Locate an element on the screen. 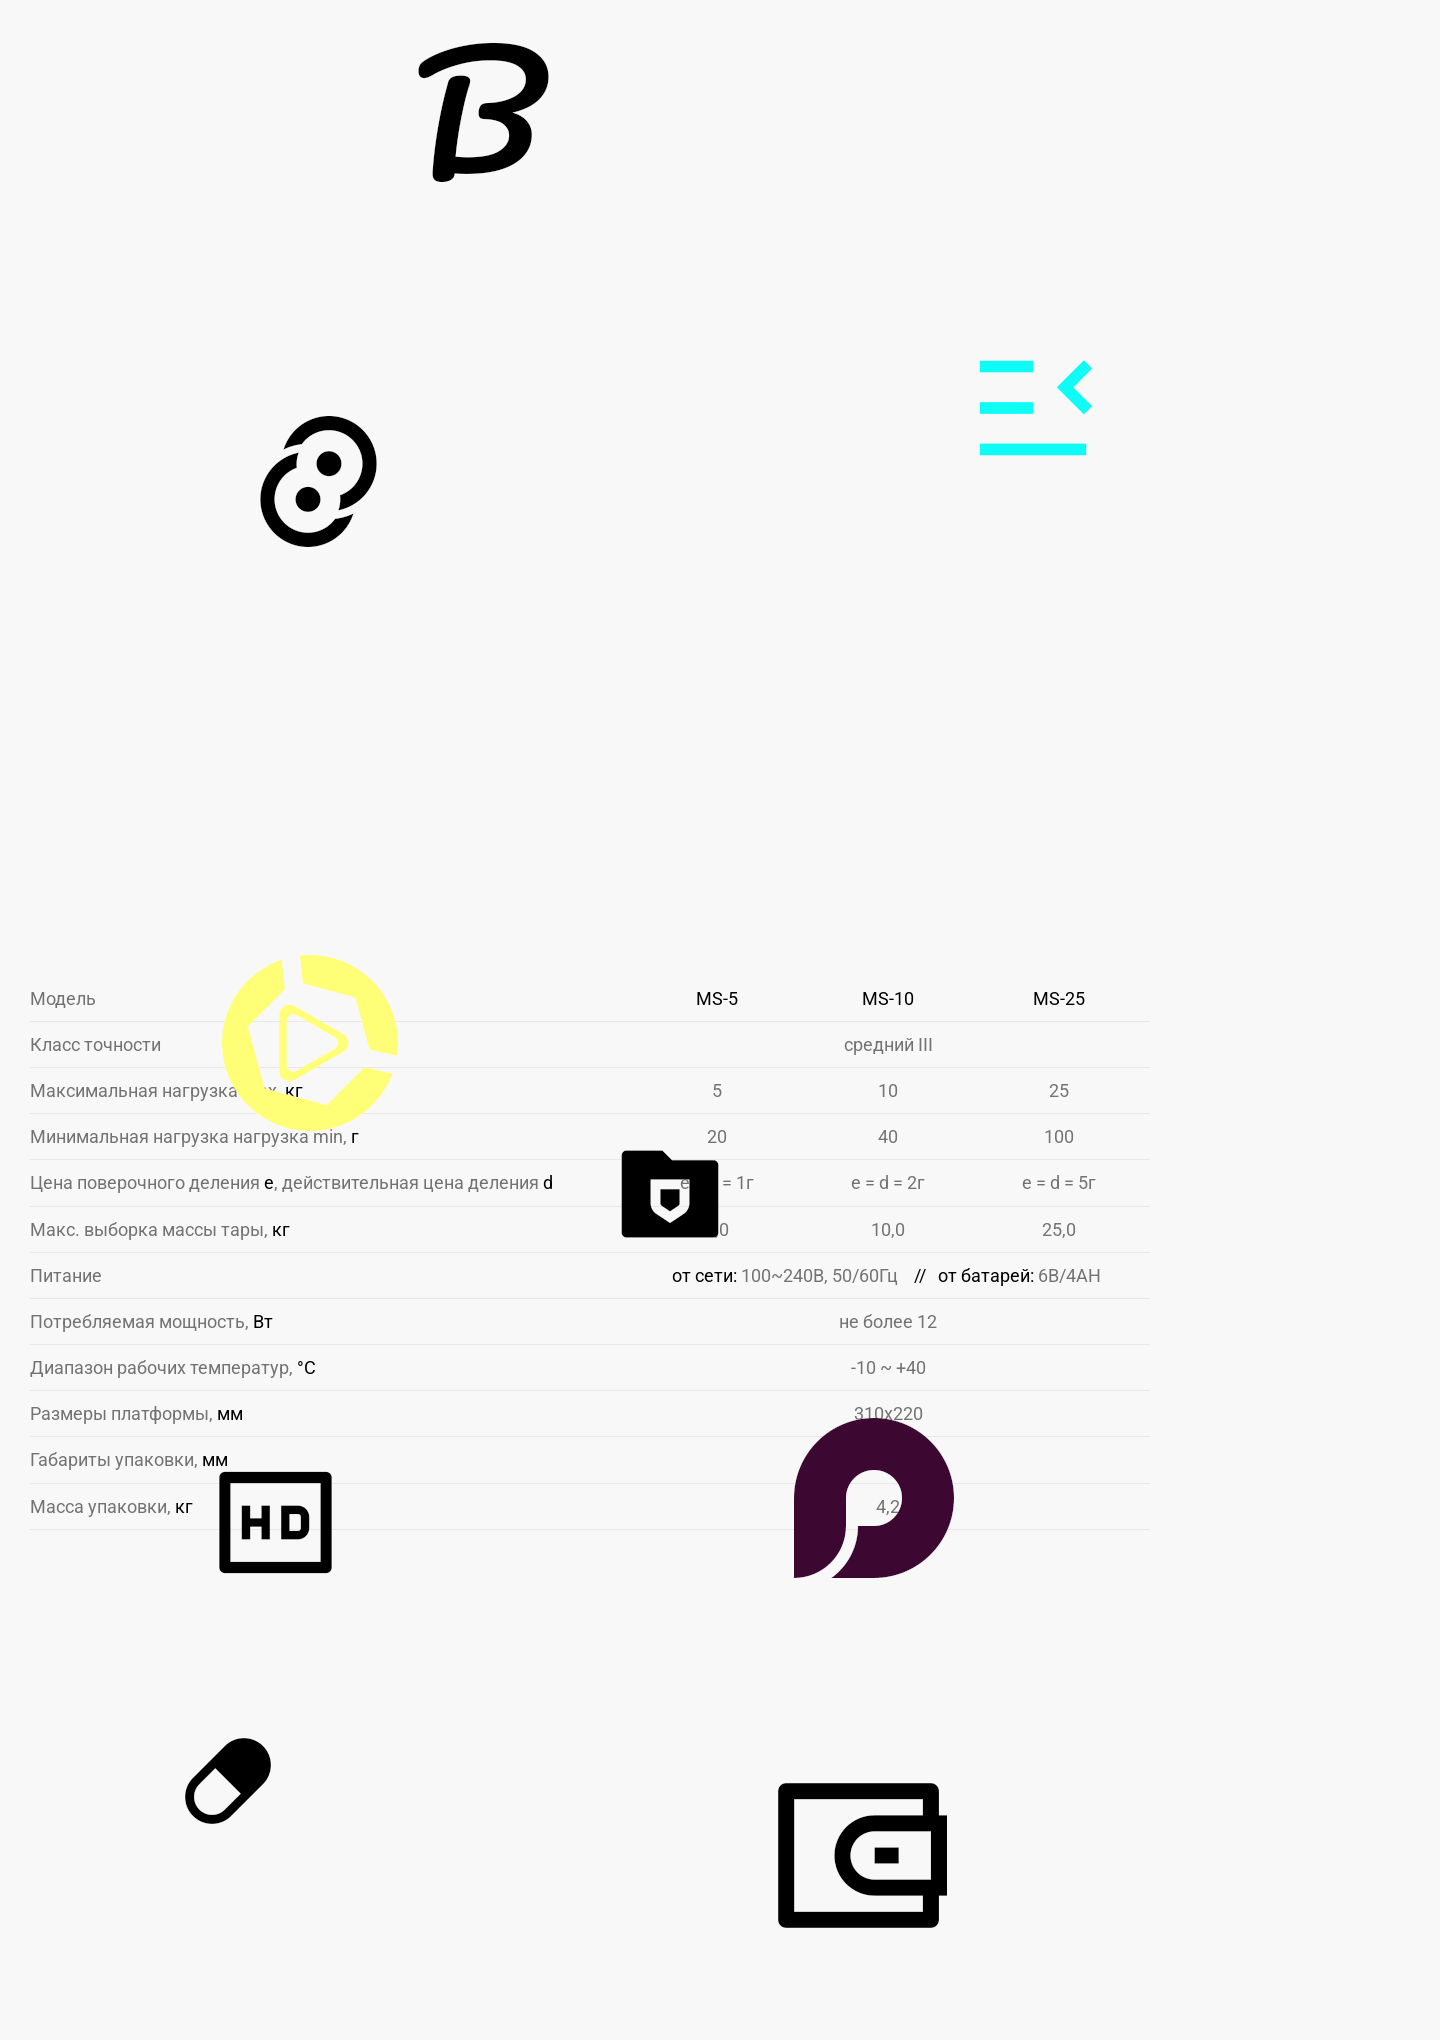 The image size is (1440, 2040). tauri framework logo is located at coordinates (318, 481).